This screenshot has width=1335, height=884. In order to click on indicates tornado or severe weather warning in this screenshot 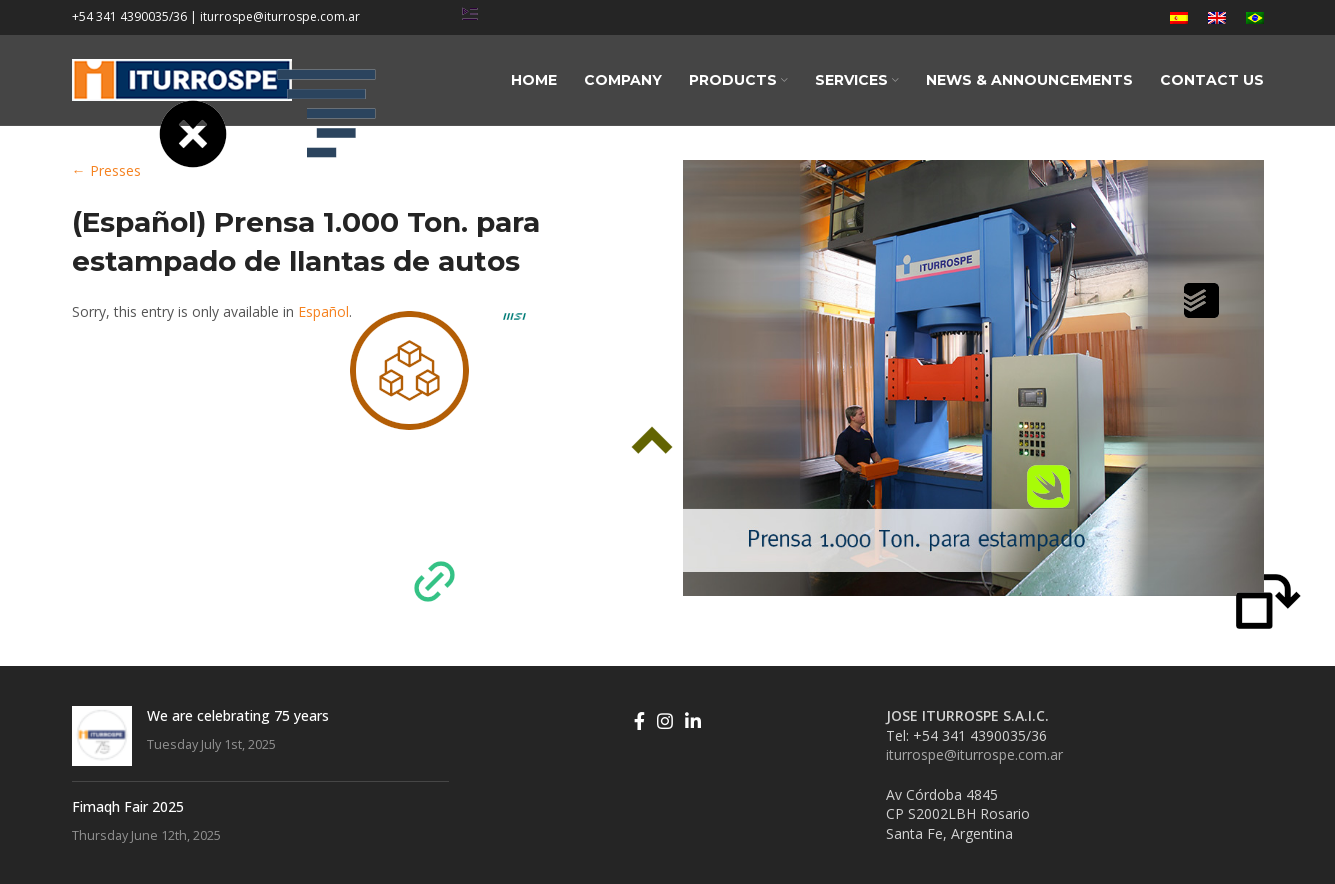, I will do `click(326, 113)`.